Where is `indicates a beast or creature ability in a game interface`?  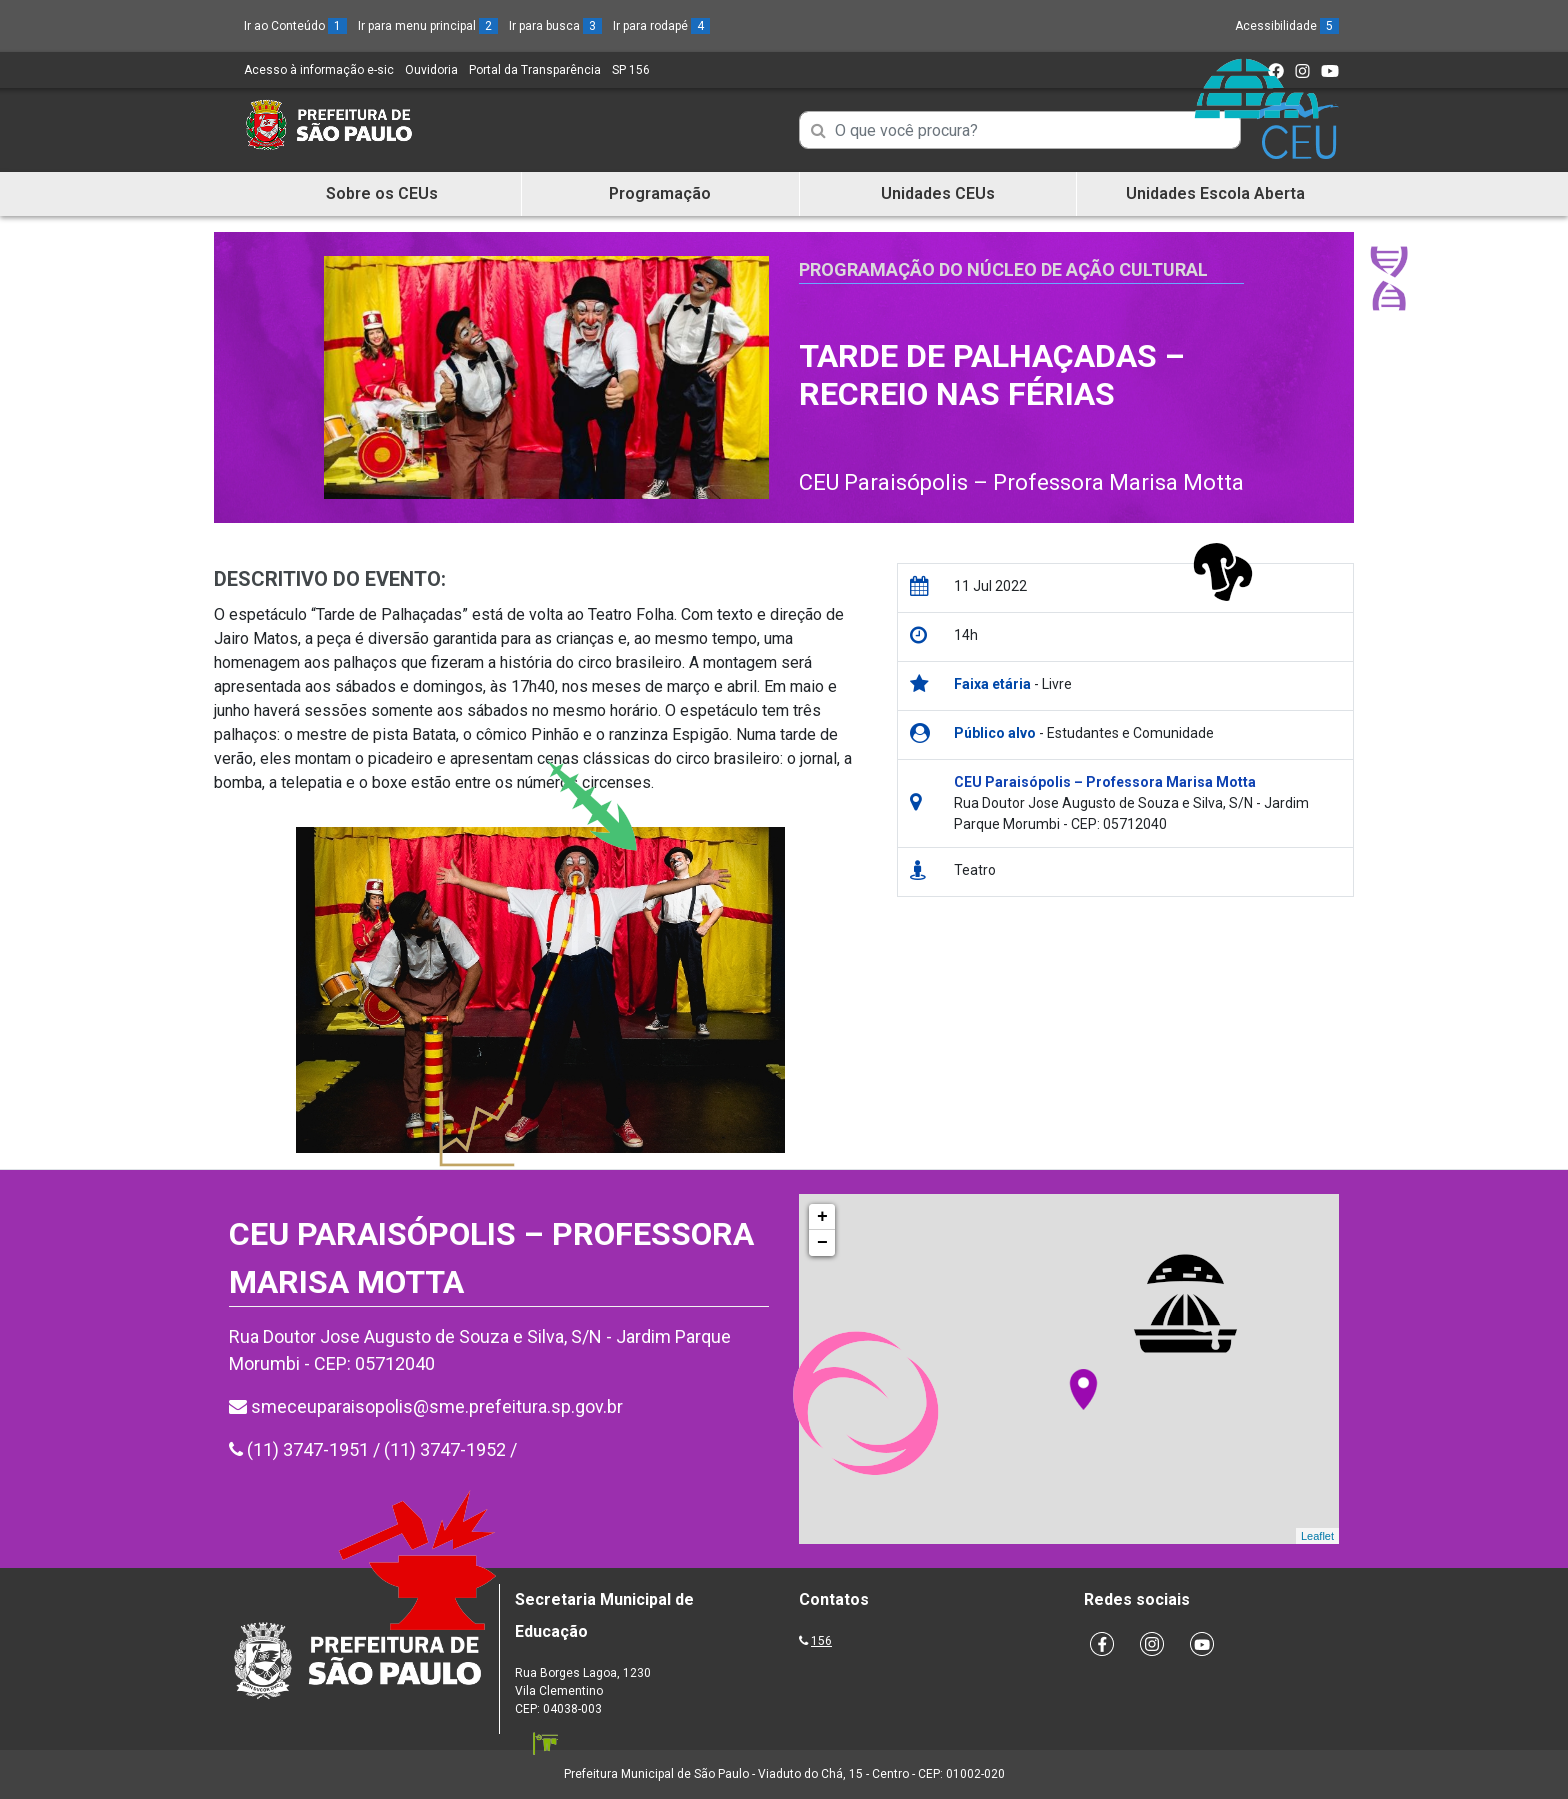
indicates a beast or creature ability in a game interface is located at coordinates (865, 1403).